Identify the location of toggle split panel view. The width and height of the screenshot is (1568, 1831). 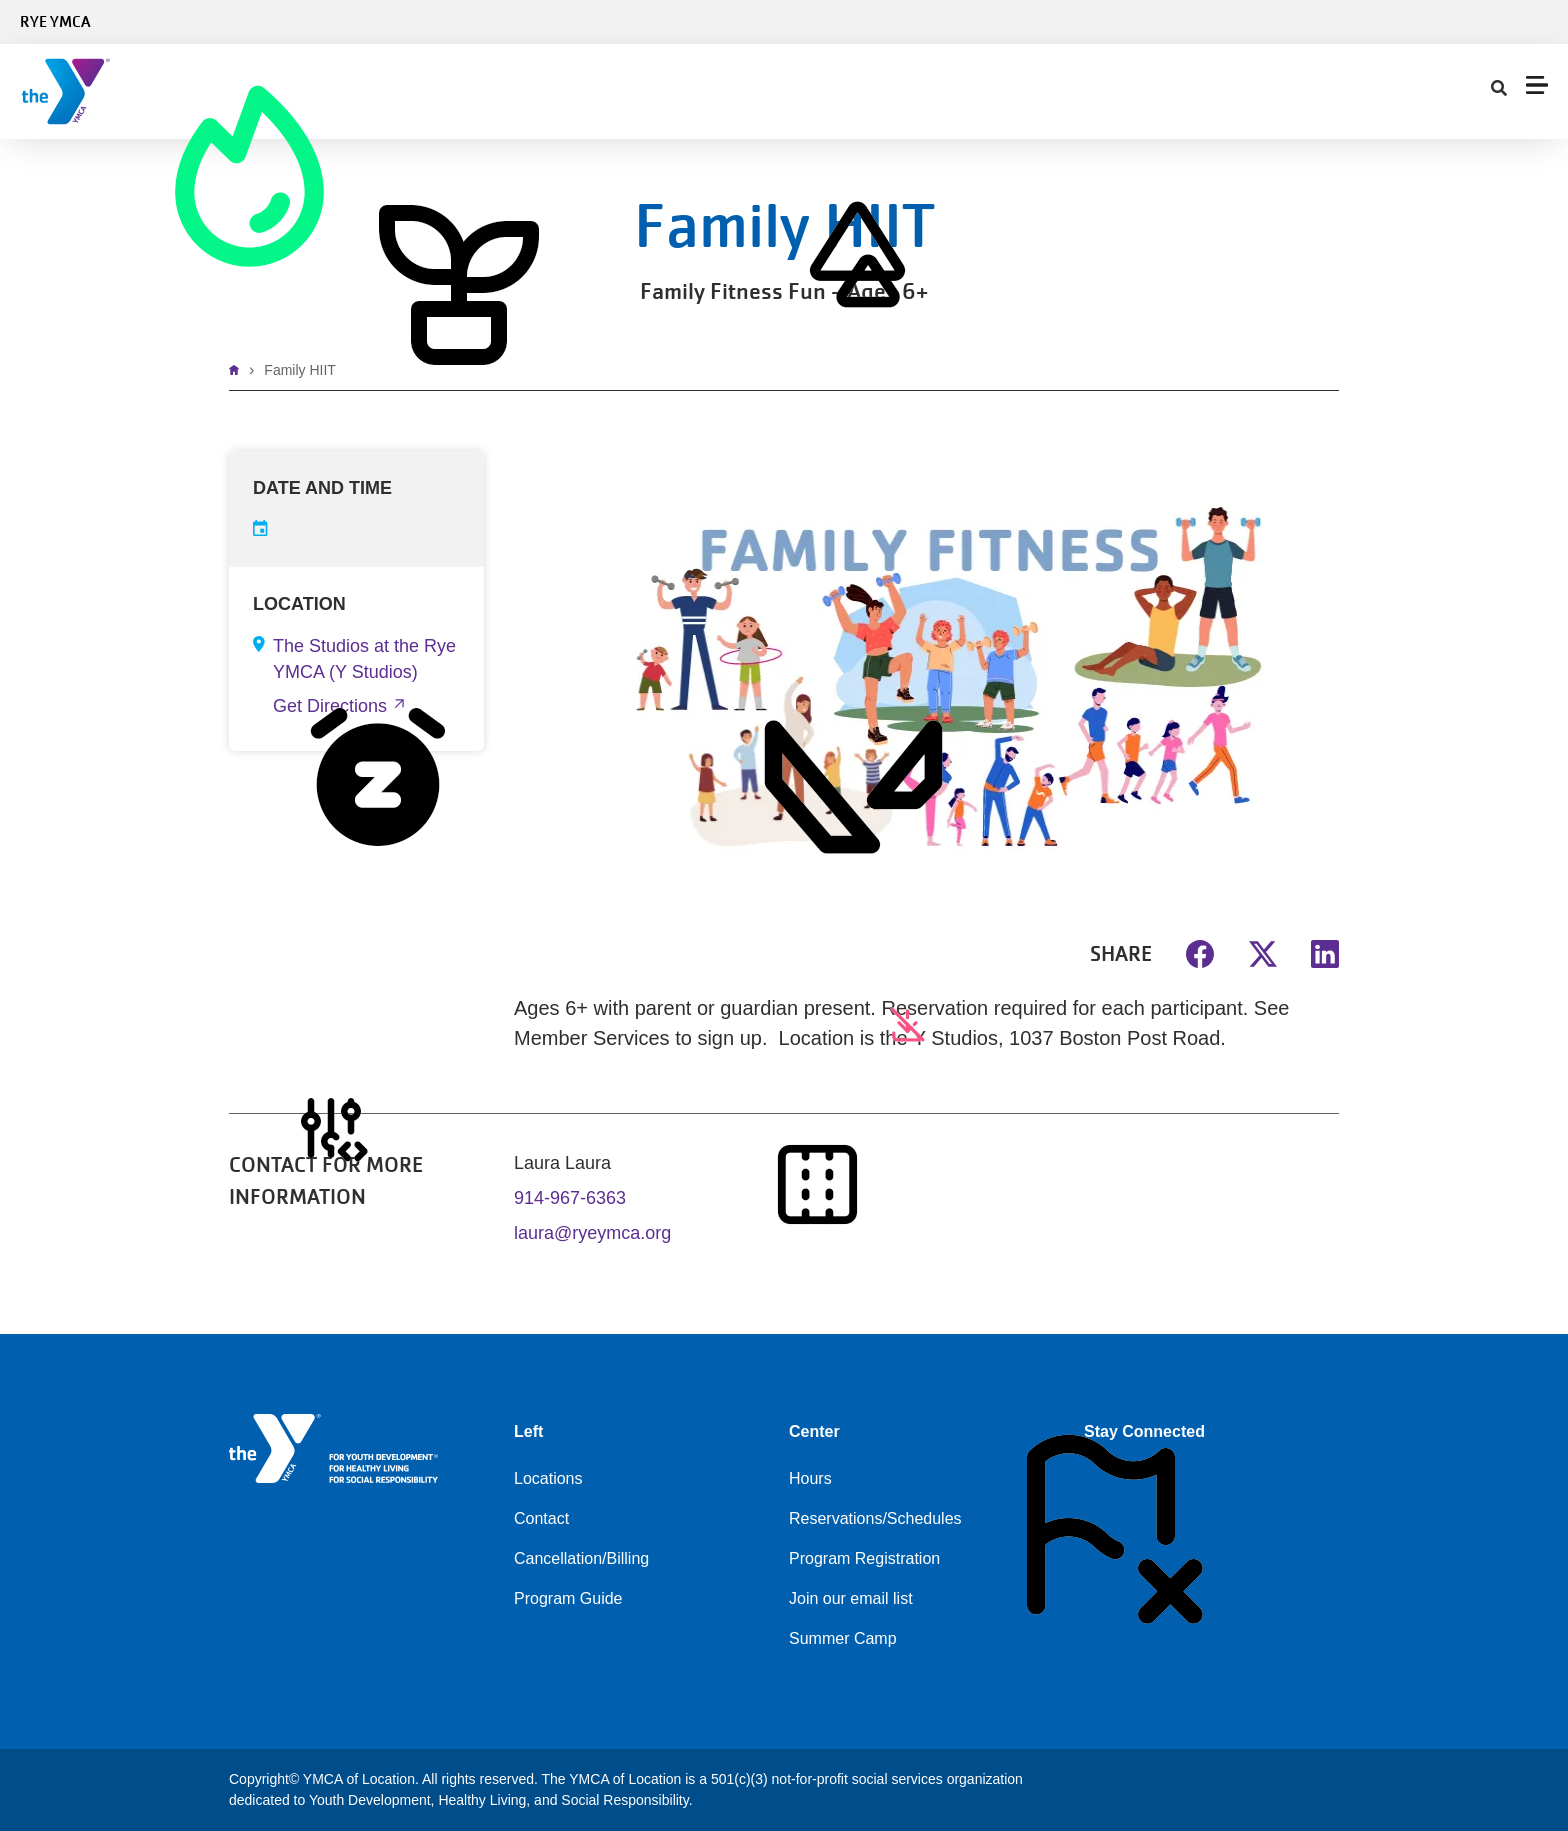
(817, 1184).